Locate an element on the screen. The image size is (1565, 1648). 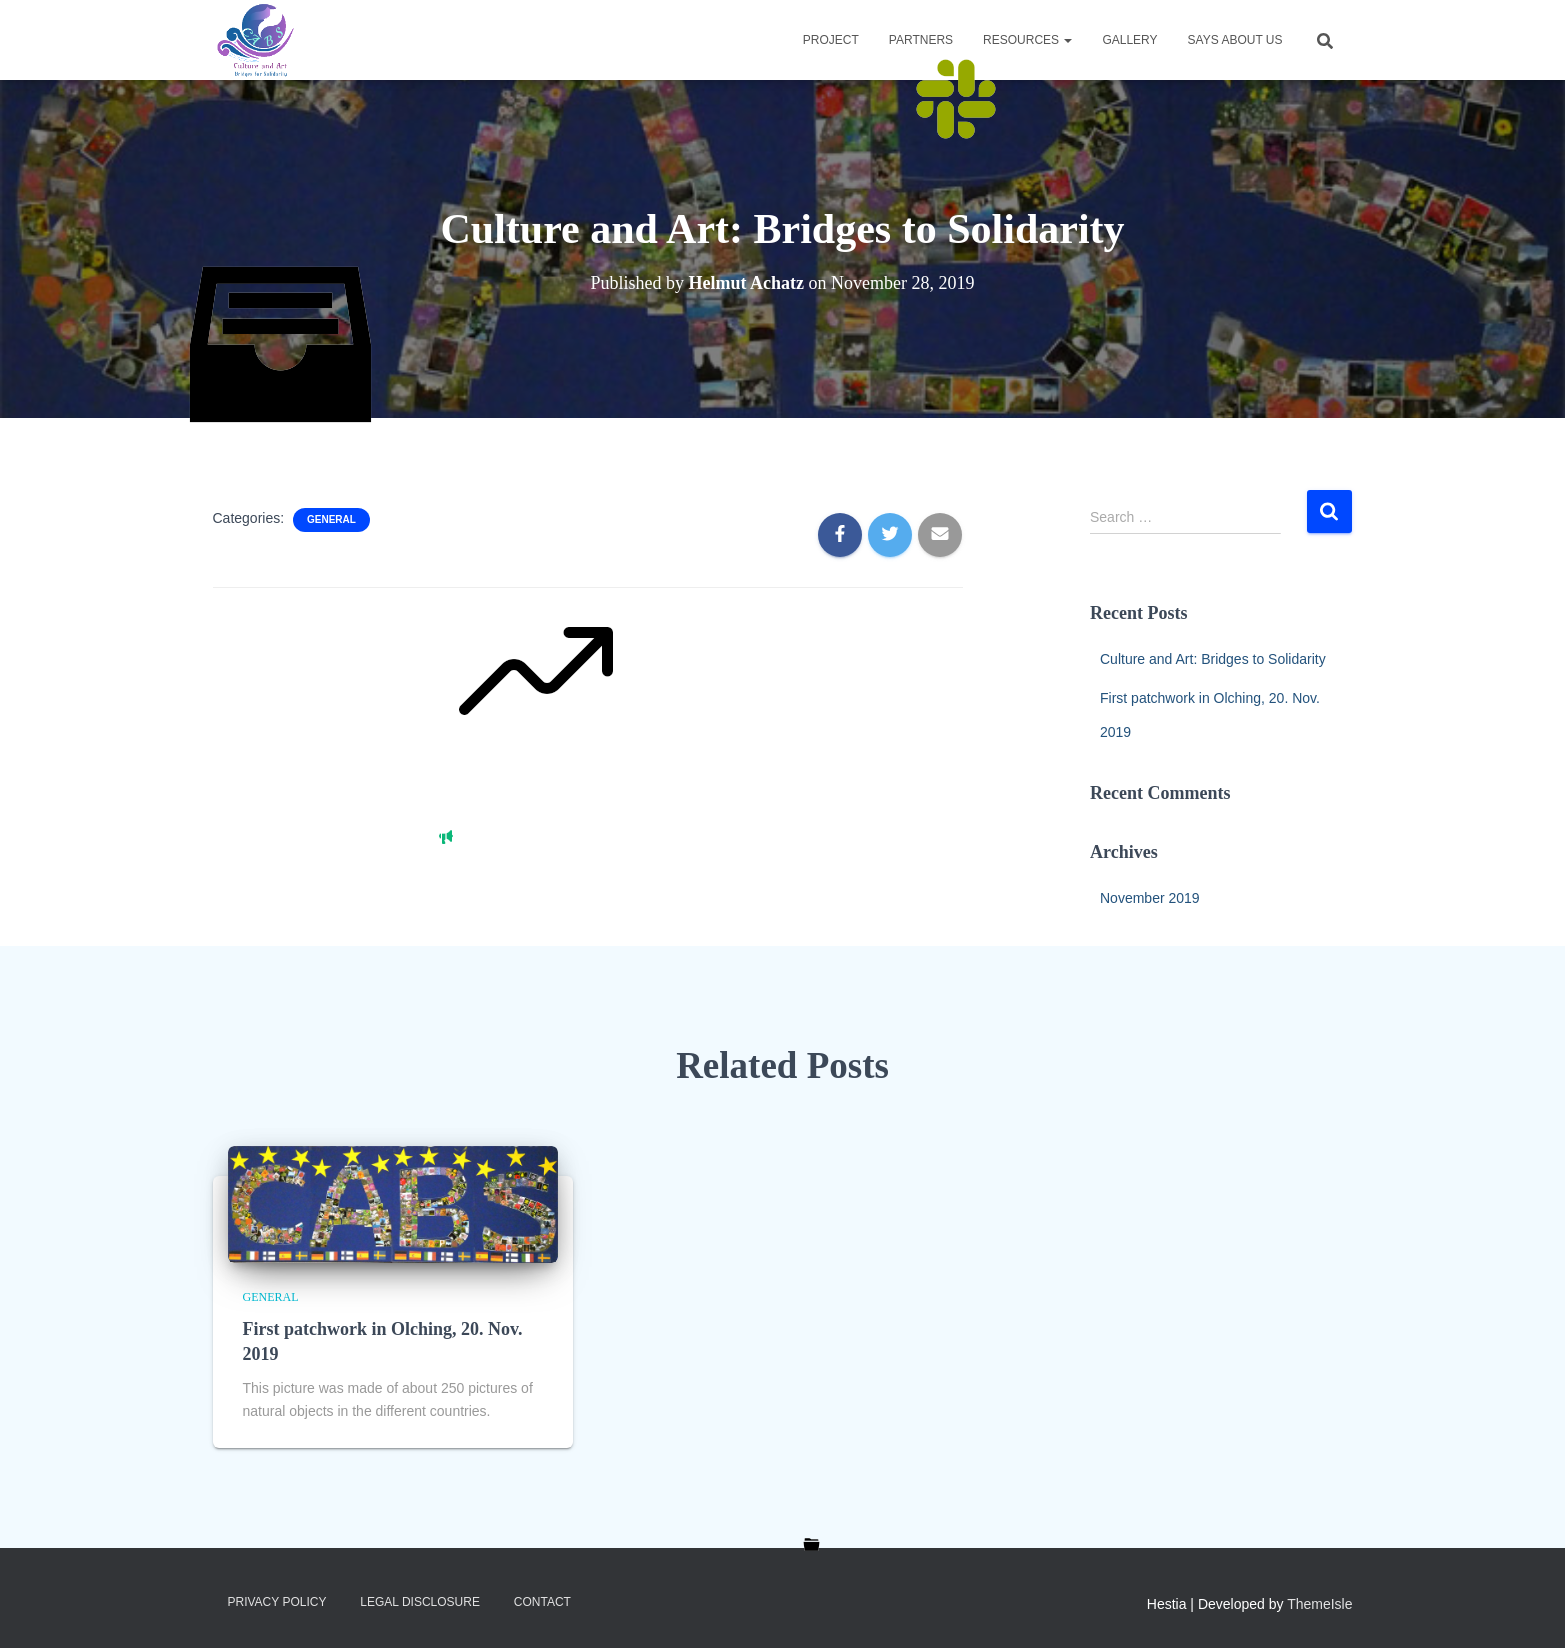
open Slack app is located at coordinates (956, 99).